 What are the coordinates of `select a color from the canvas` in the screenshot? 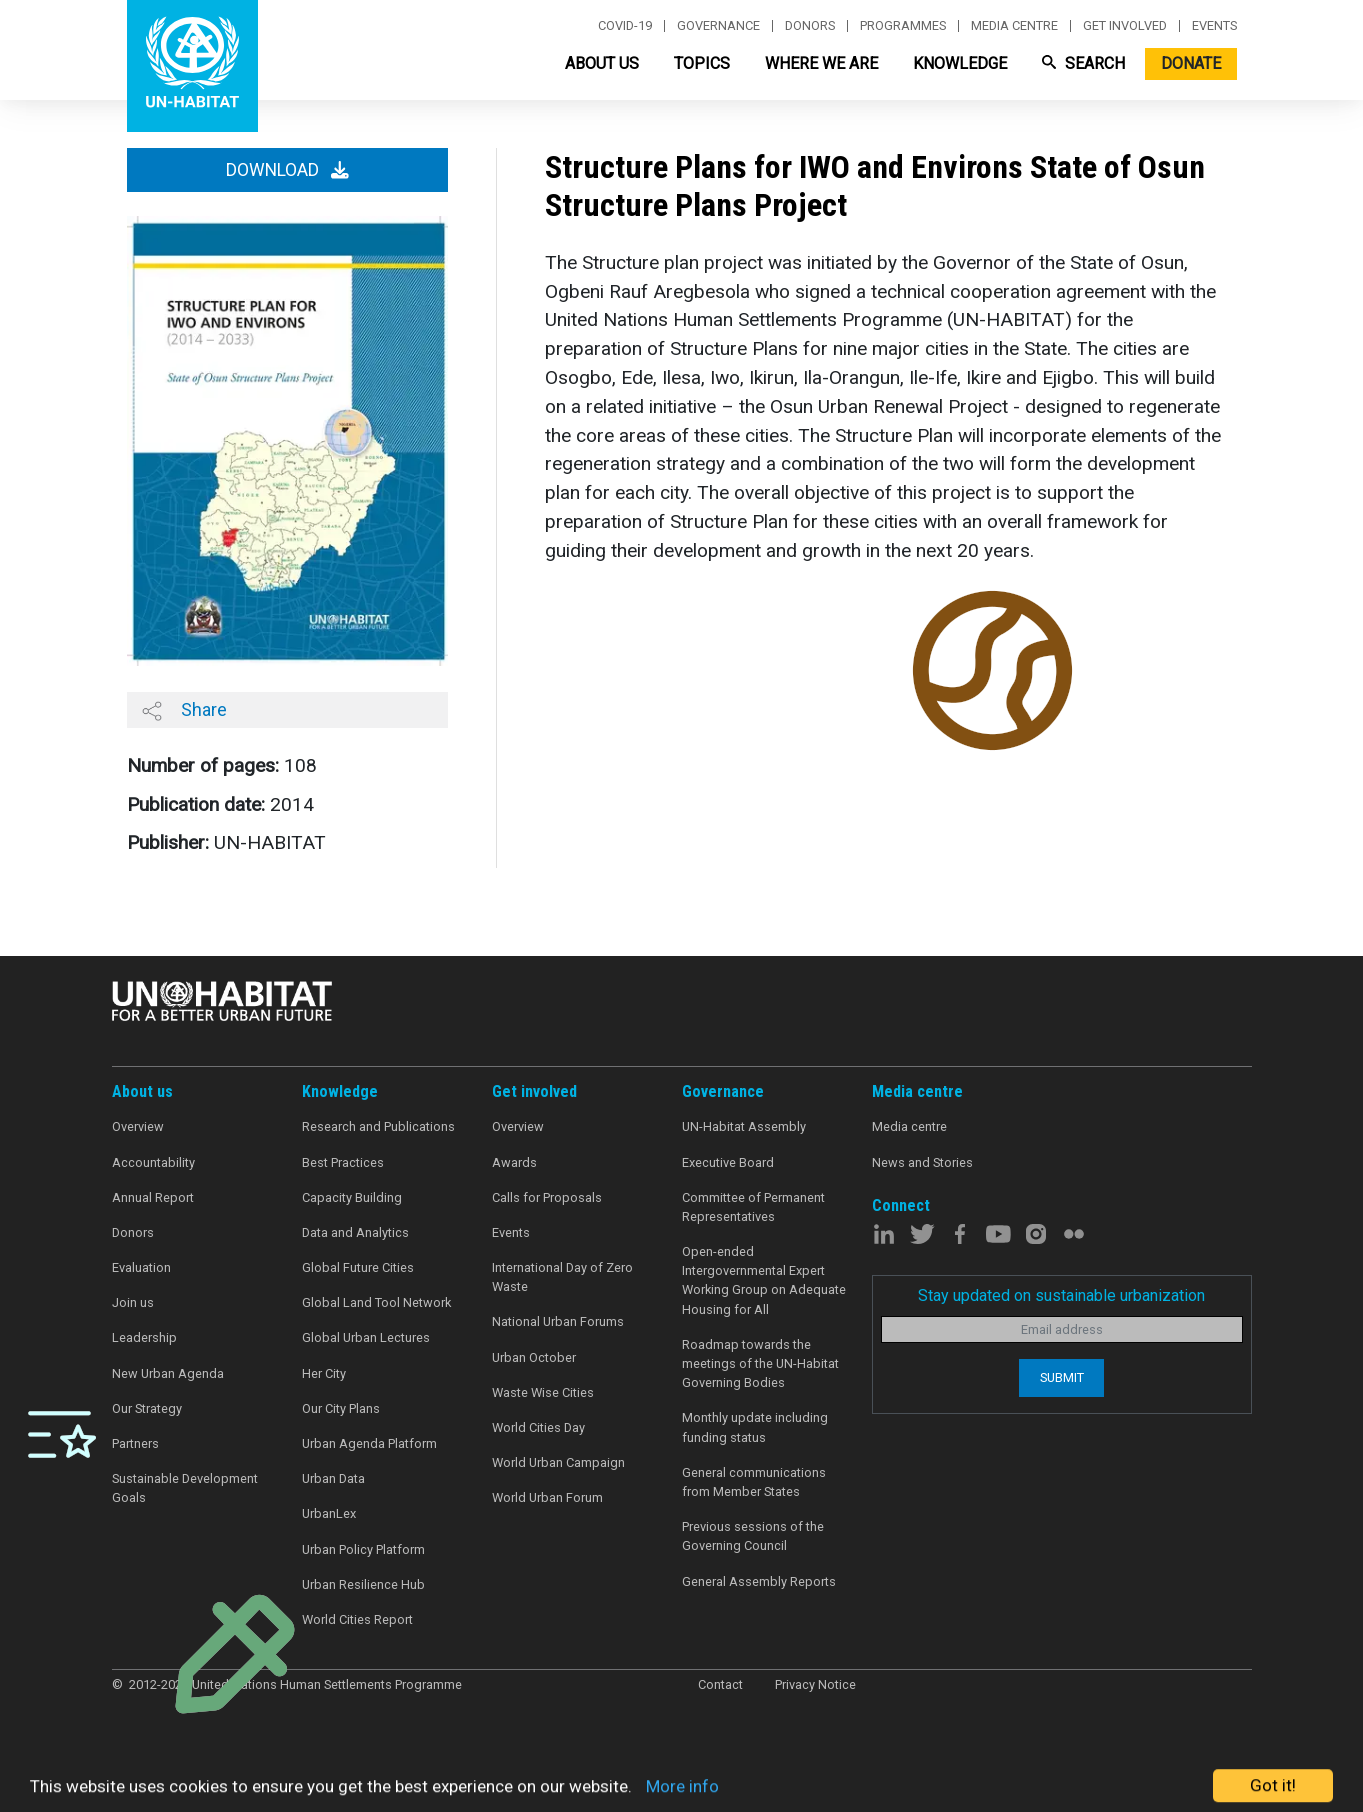 It's located at (235, 1654).